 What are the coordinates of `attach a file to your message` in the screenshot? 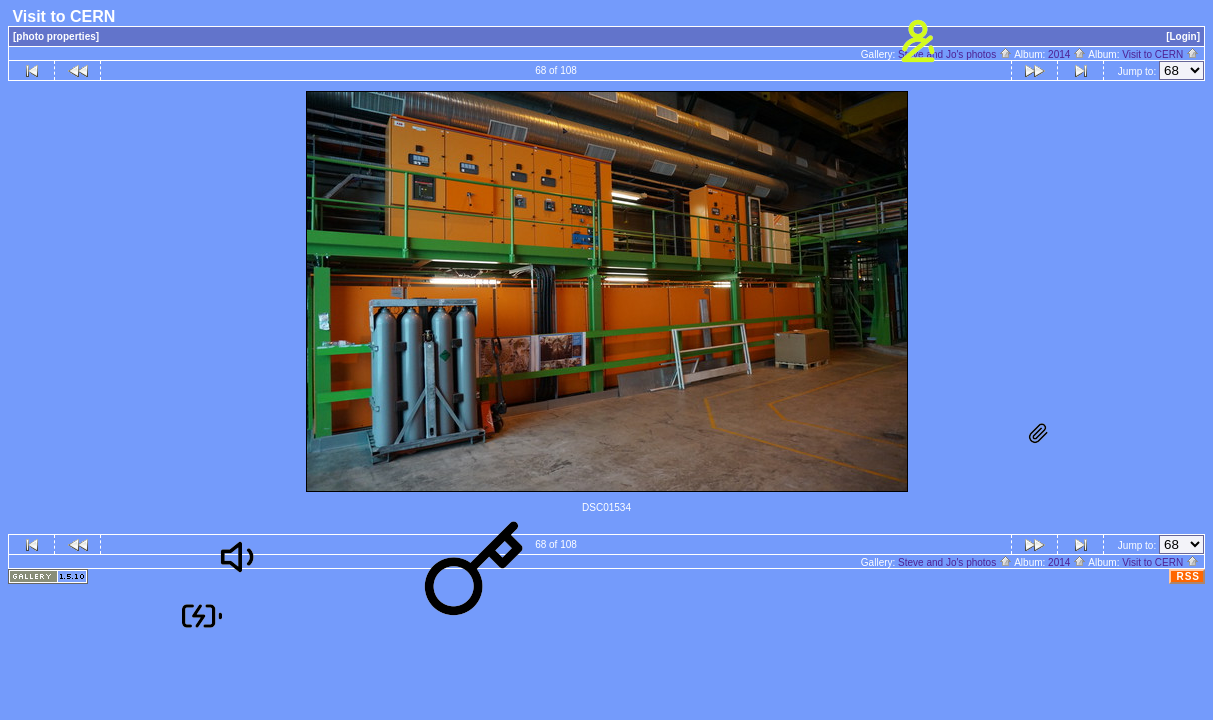 It's located at (1038, 433).